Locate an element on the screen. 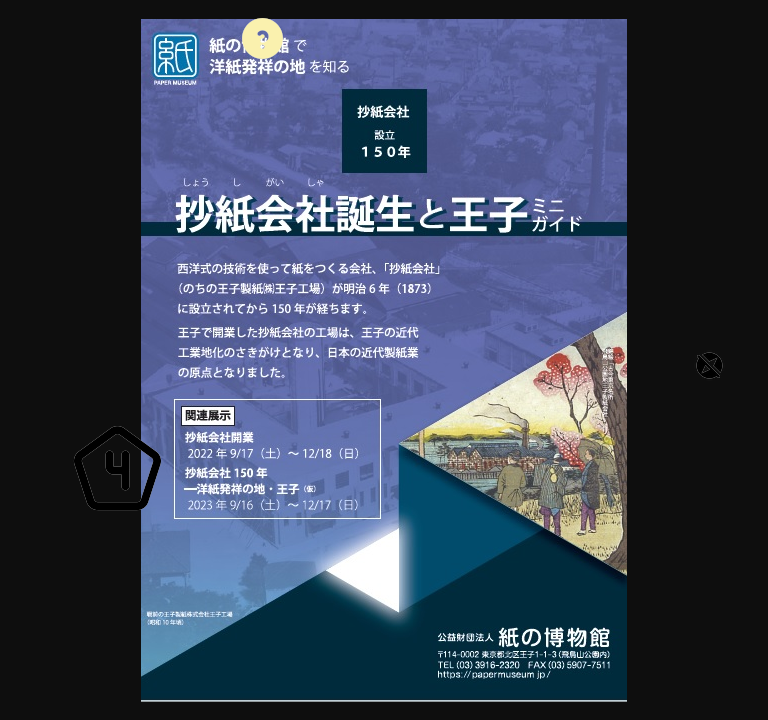  disable compass or navigation features is located at coordinates (709, 365).